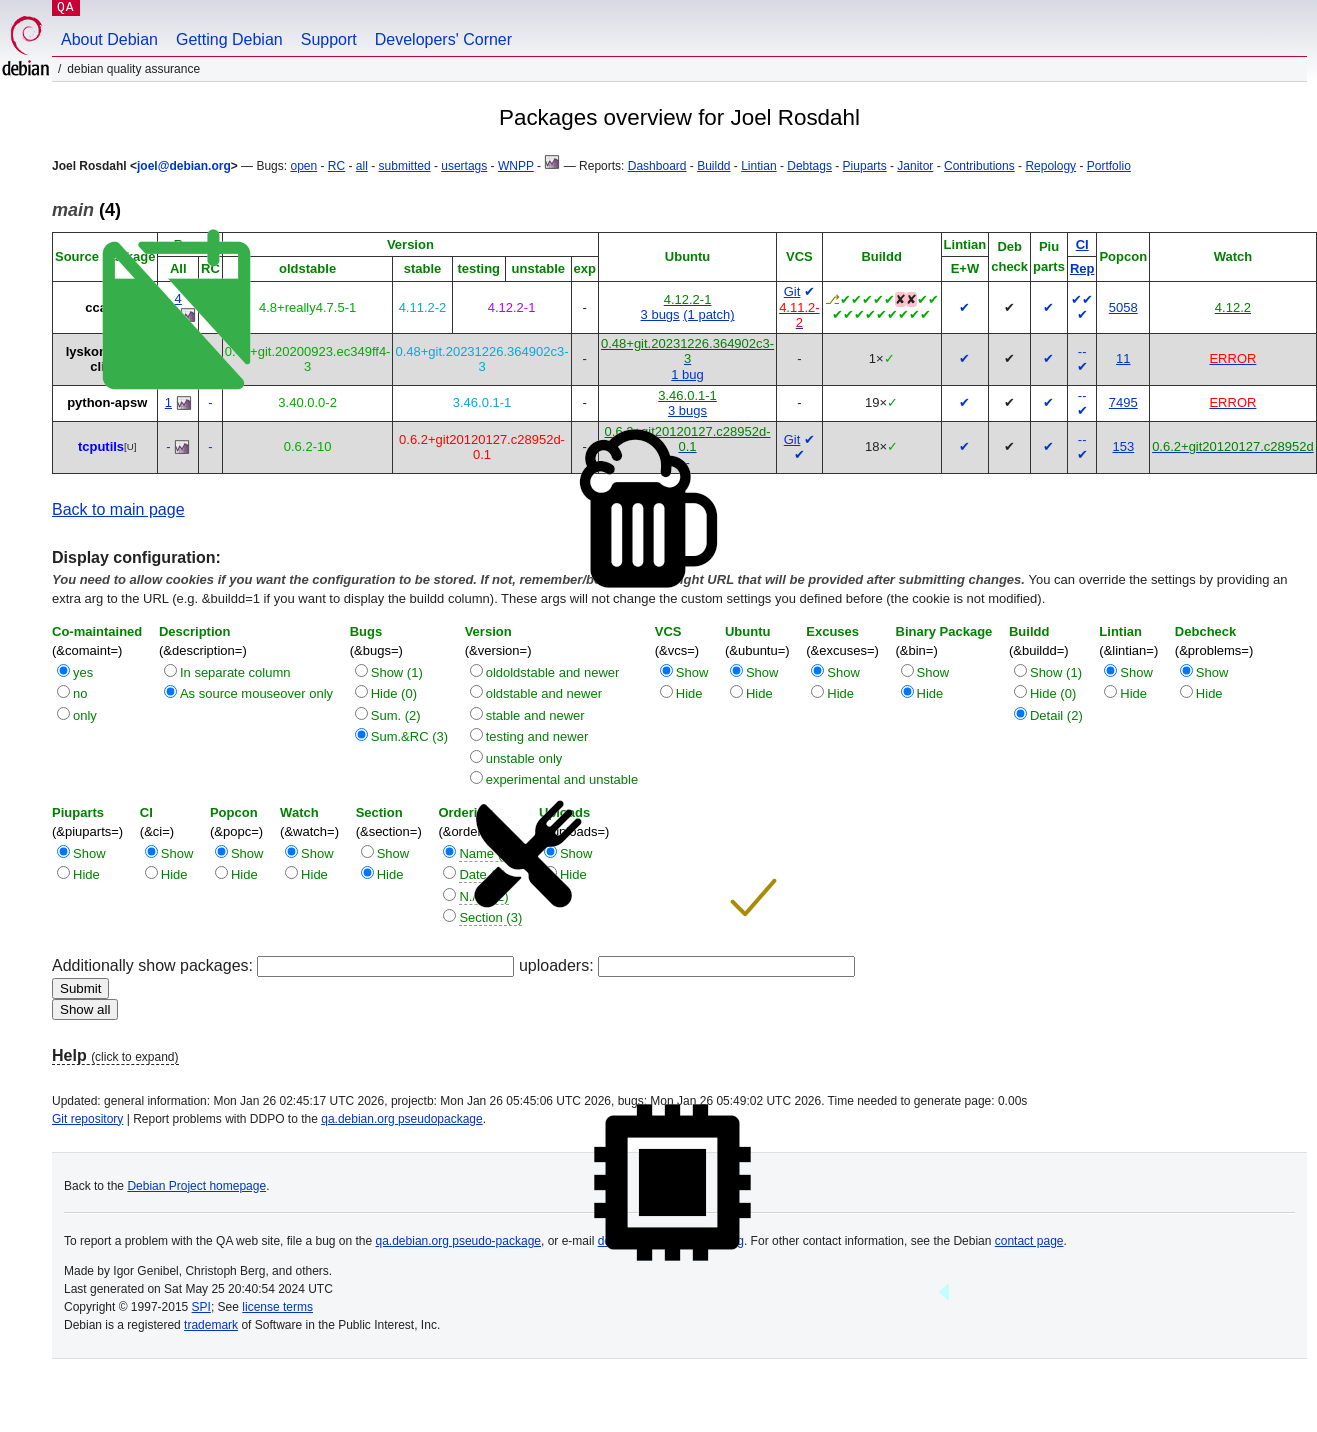  Describe the element at coordinates (753, 897) in the screenshot. I see `confirm or submit an action` at that location.